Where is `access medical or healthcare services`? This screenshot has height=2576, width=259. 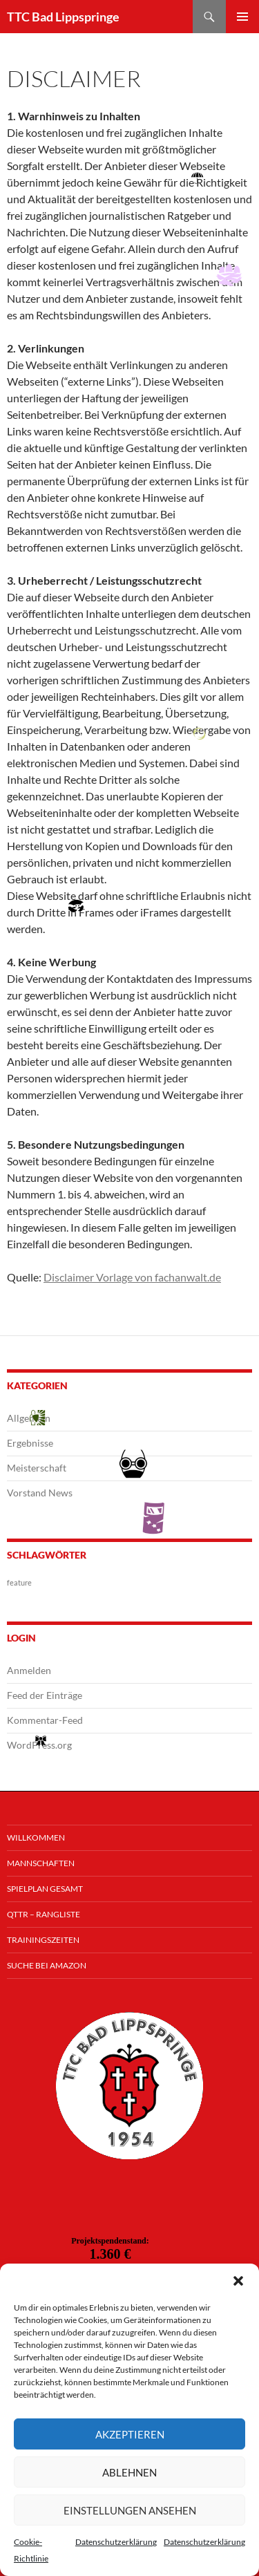 access medical or healthcare services is located at coordinates (133, 1464).